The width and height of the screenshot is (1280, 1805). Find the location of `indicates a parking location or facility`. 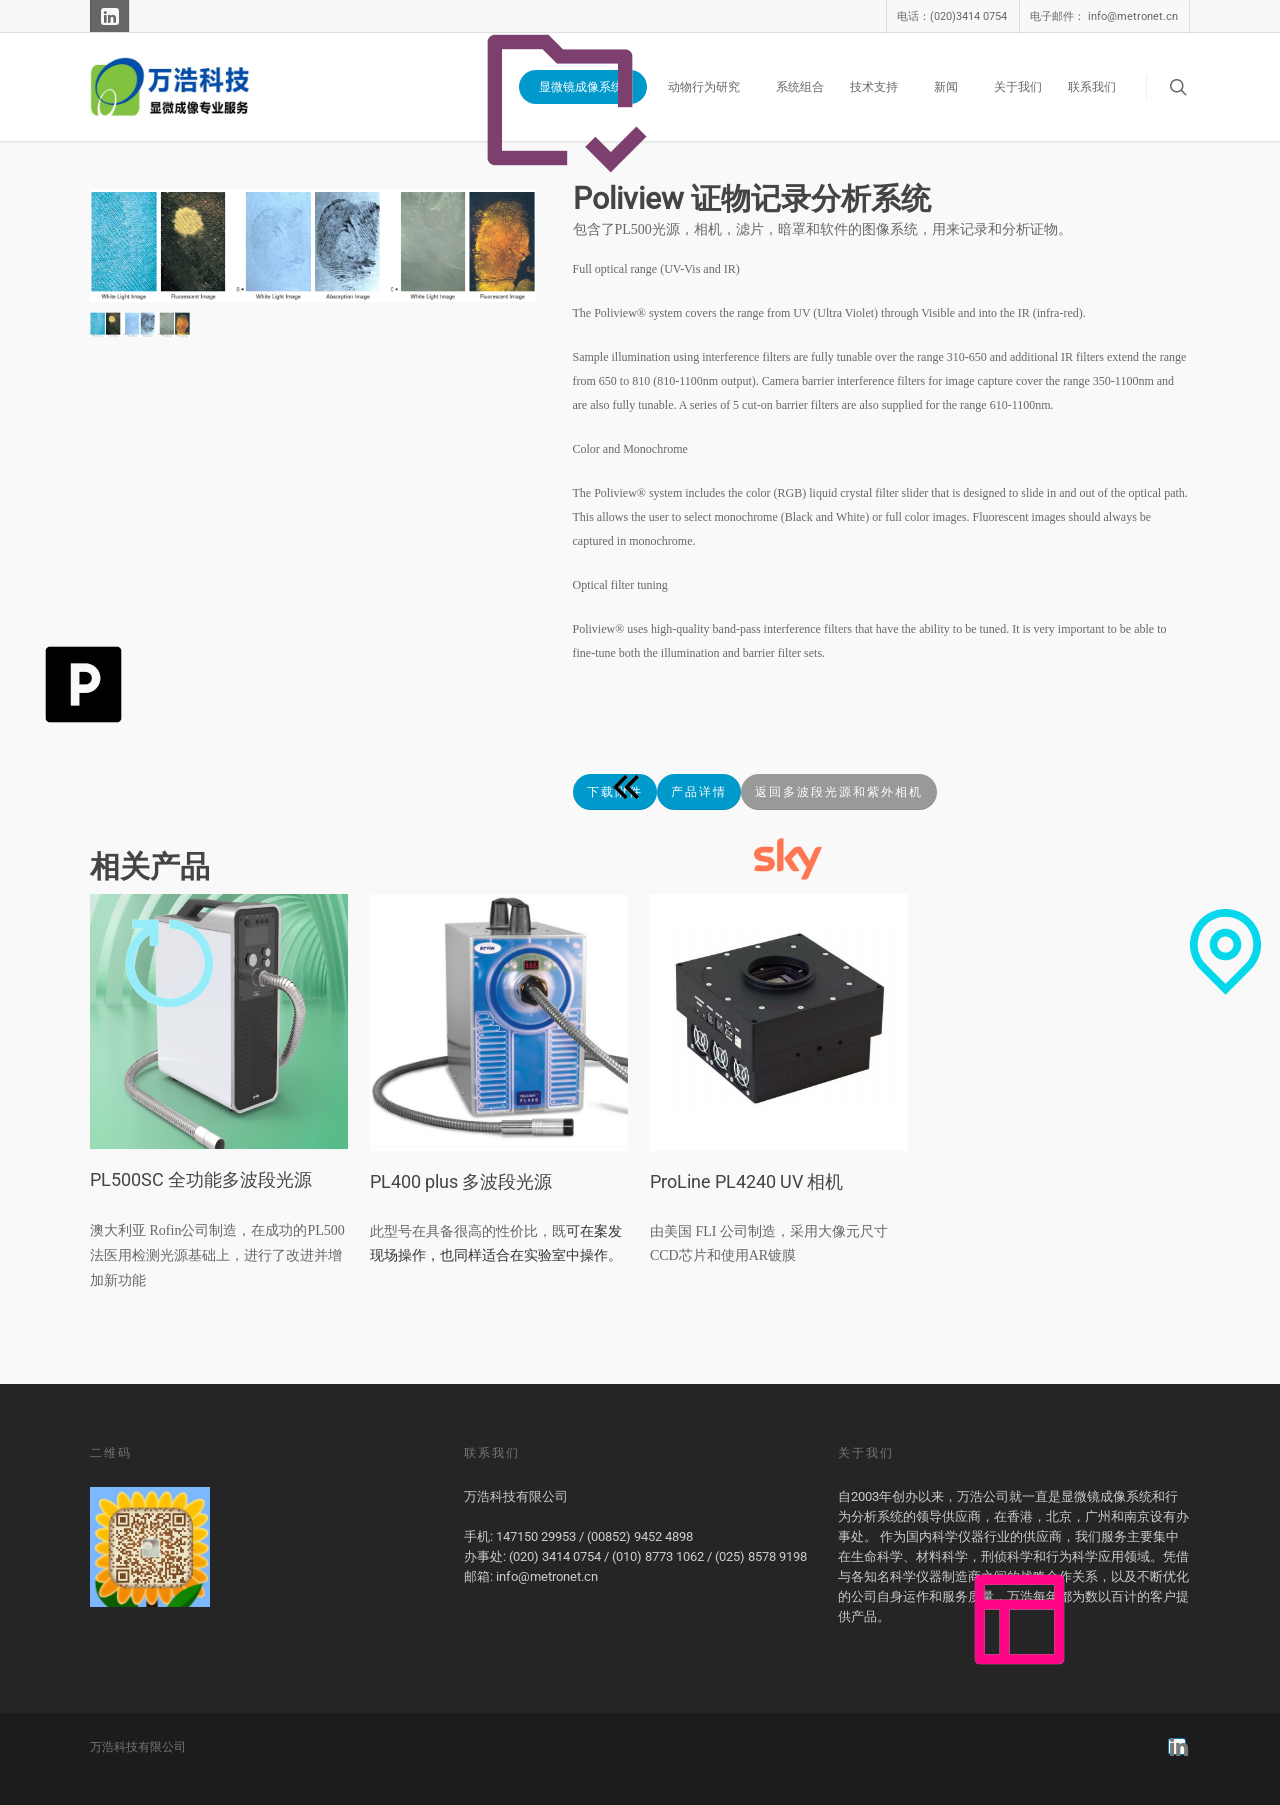

indicates a parking location or facility is located at coordinates (83, 684).